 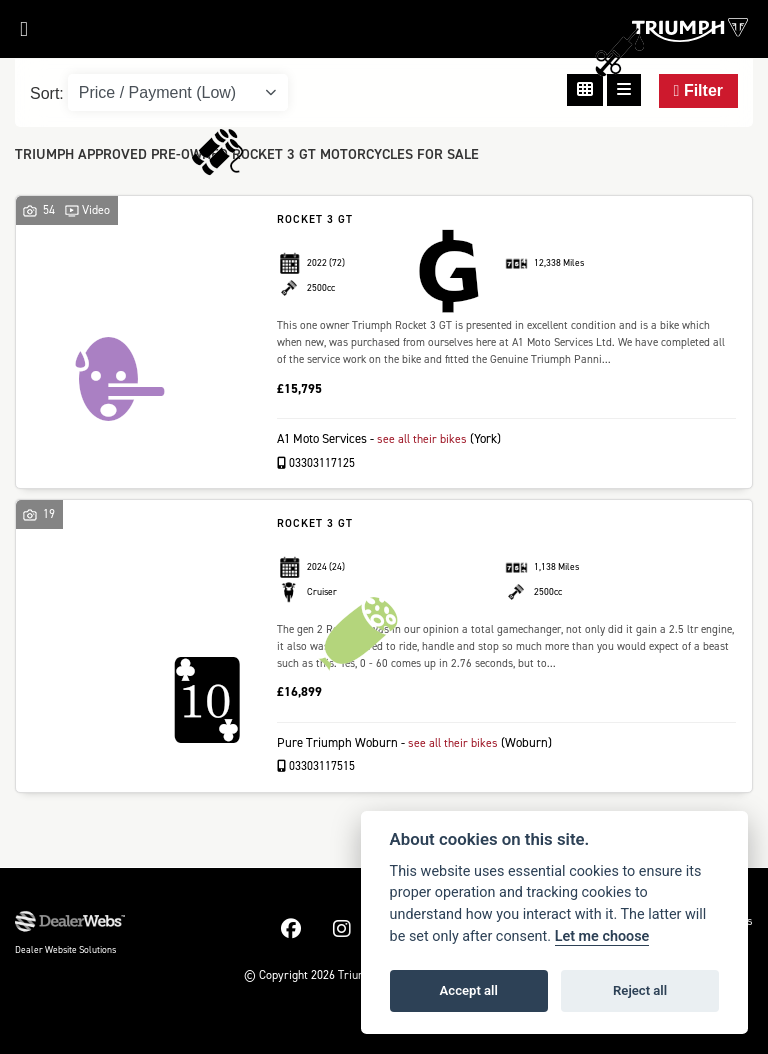 I want to click on indicates a medical test or blood sample, so click(x=620, y=52).